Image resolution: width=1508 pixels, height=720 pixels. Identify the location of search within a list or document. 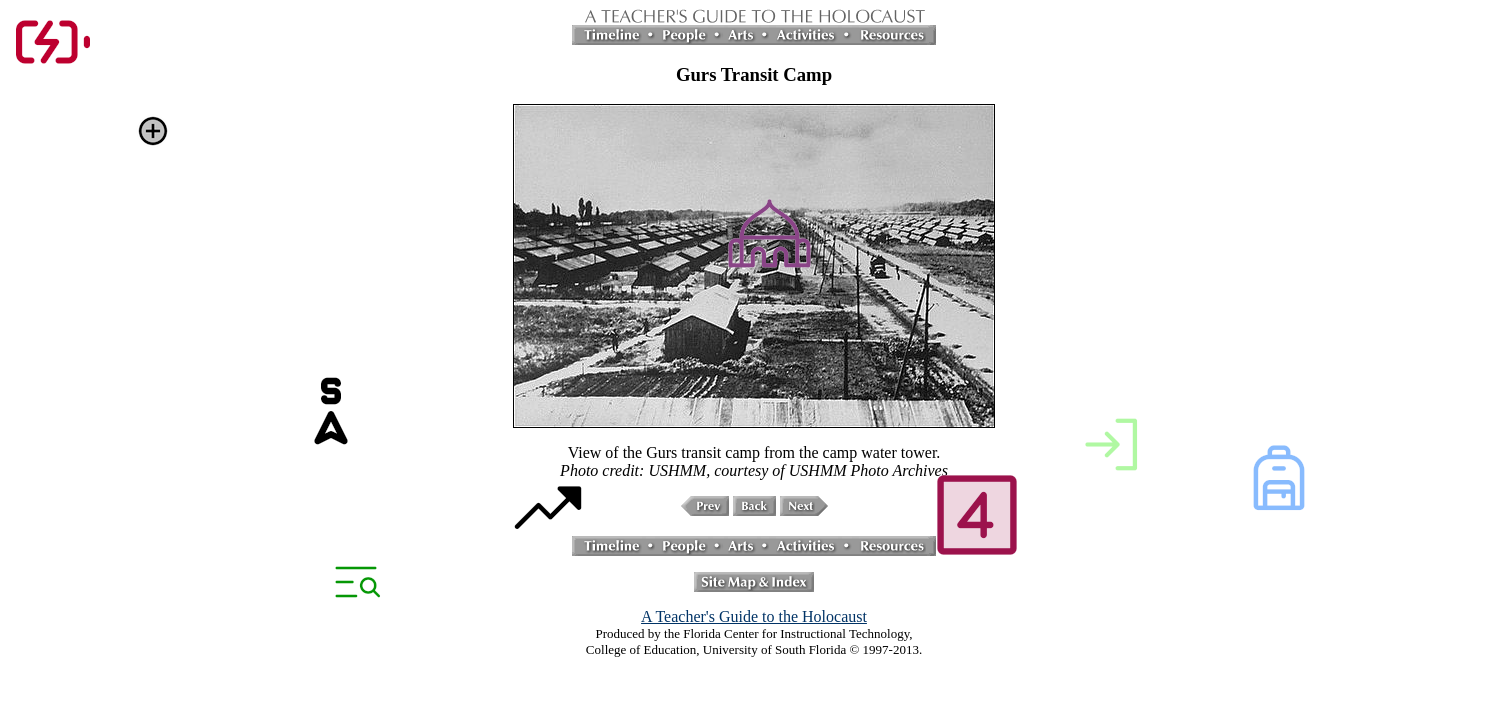
(356, 582).